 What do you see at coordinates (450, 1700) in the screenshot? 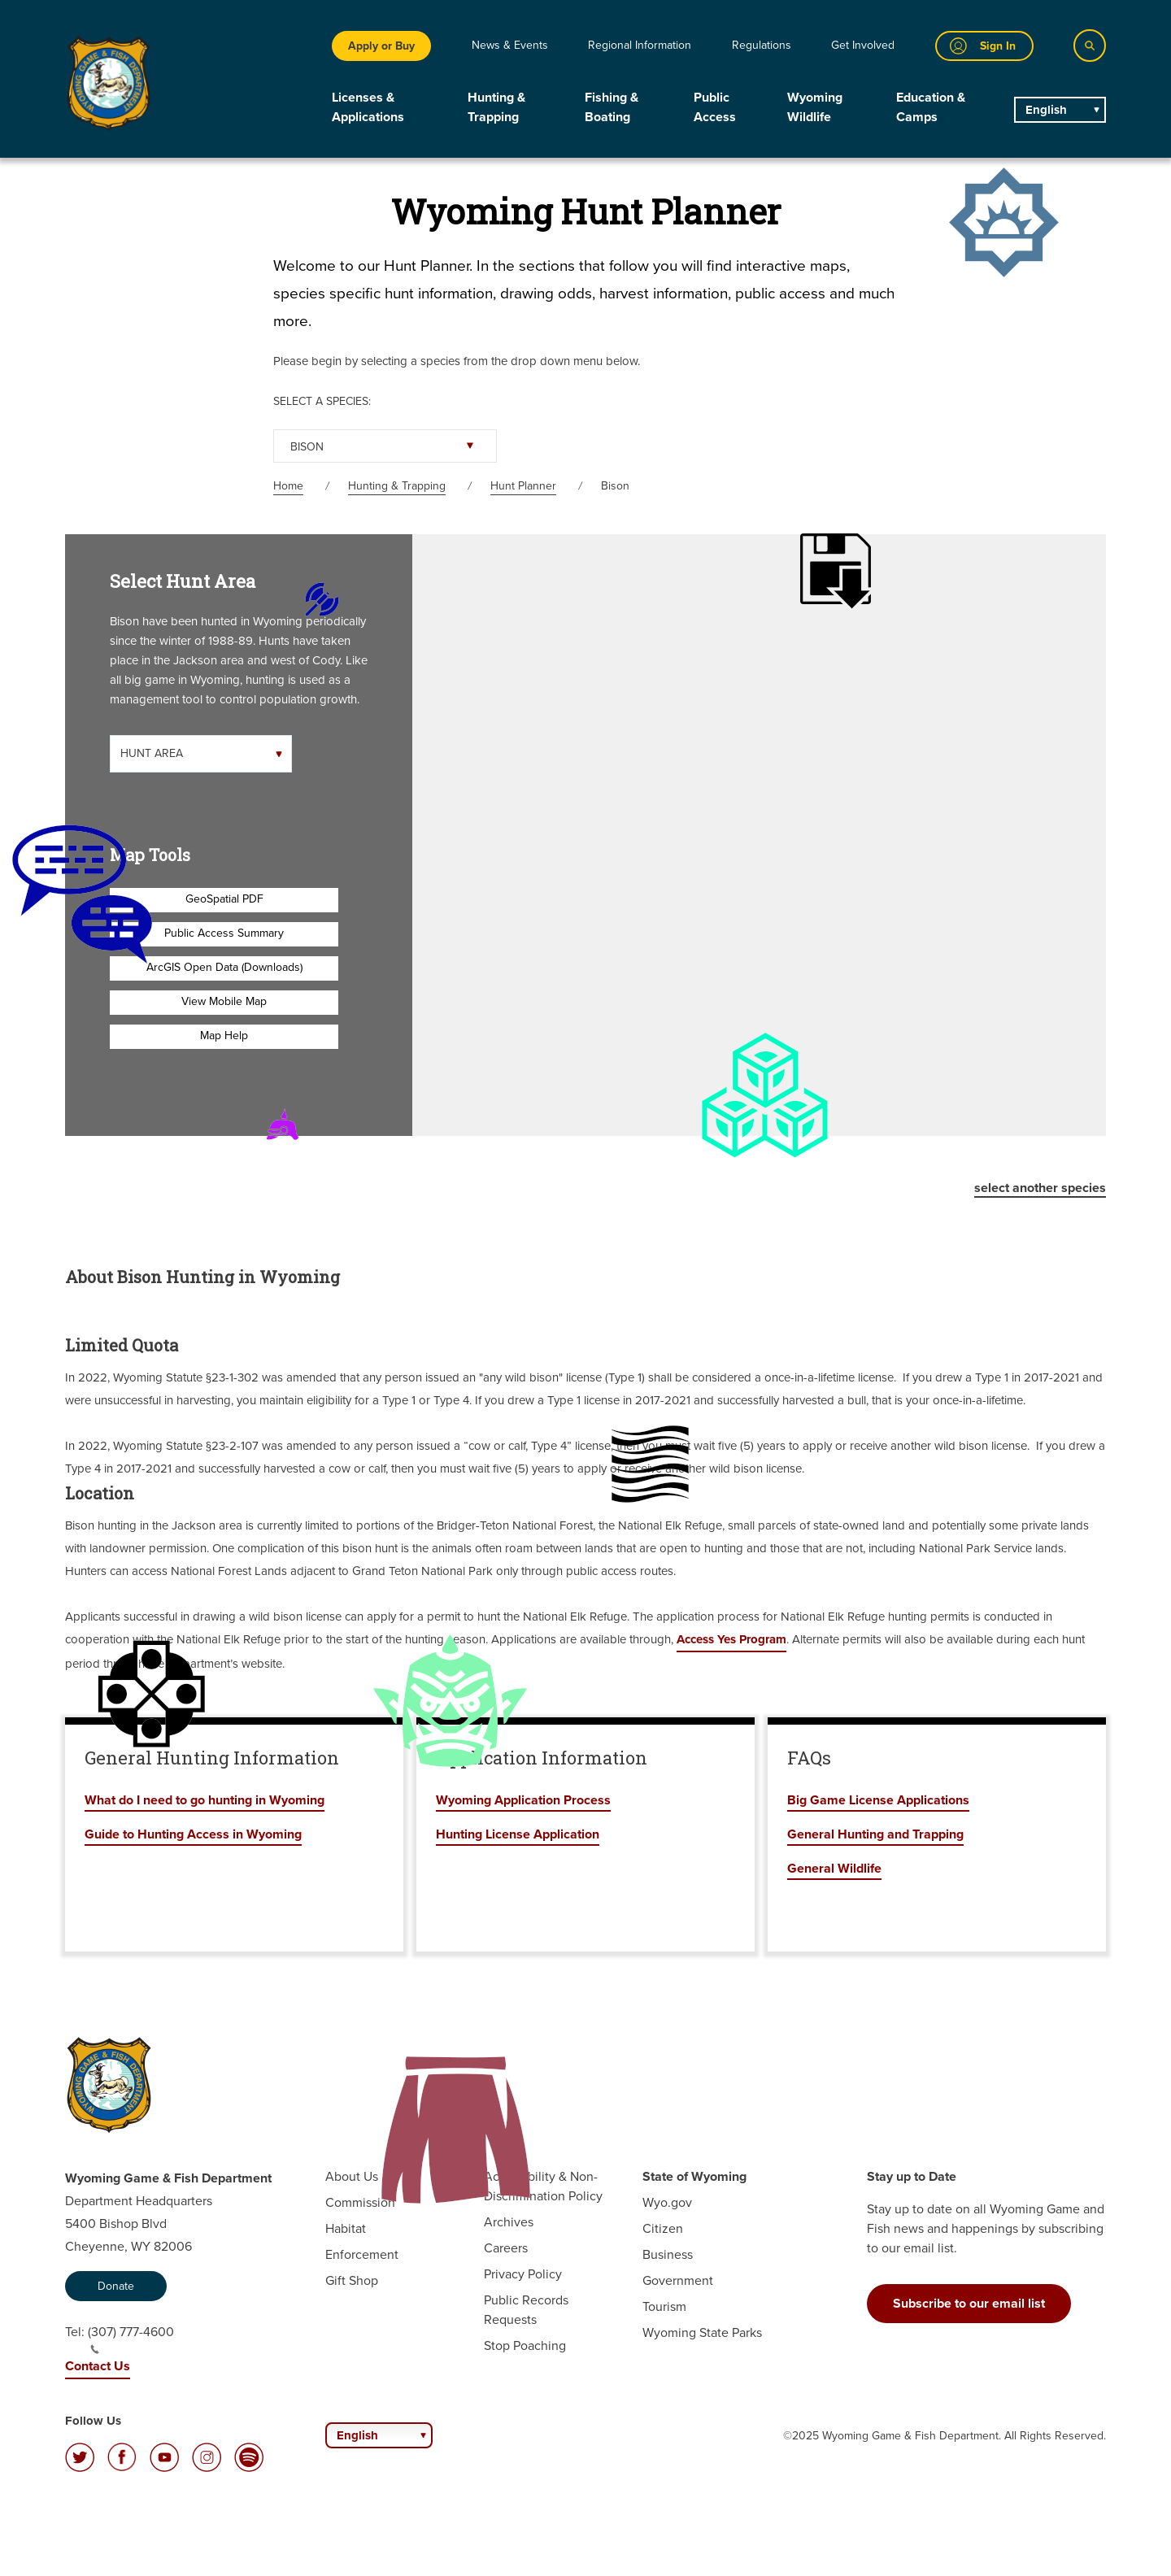
I see `select orc character or race` at bounding box center [450, 1700].